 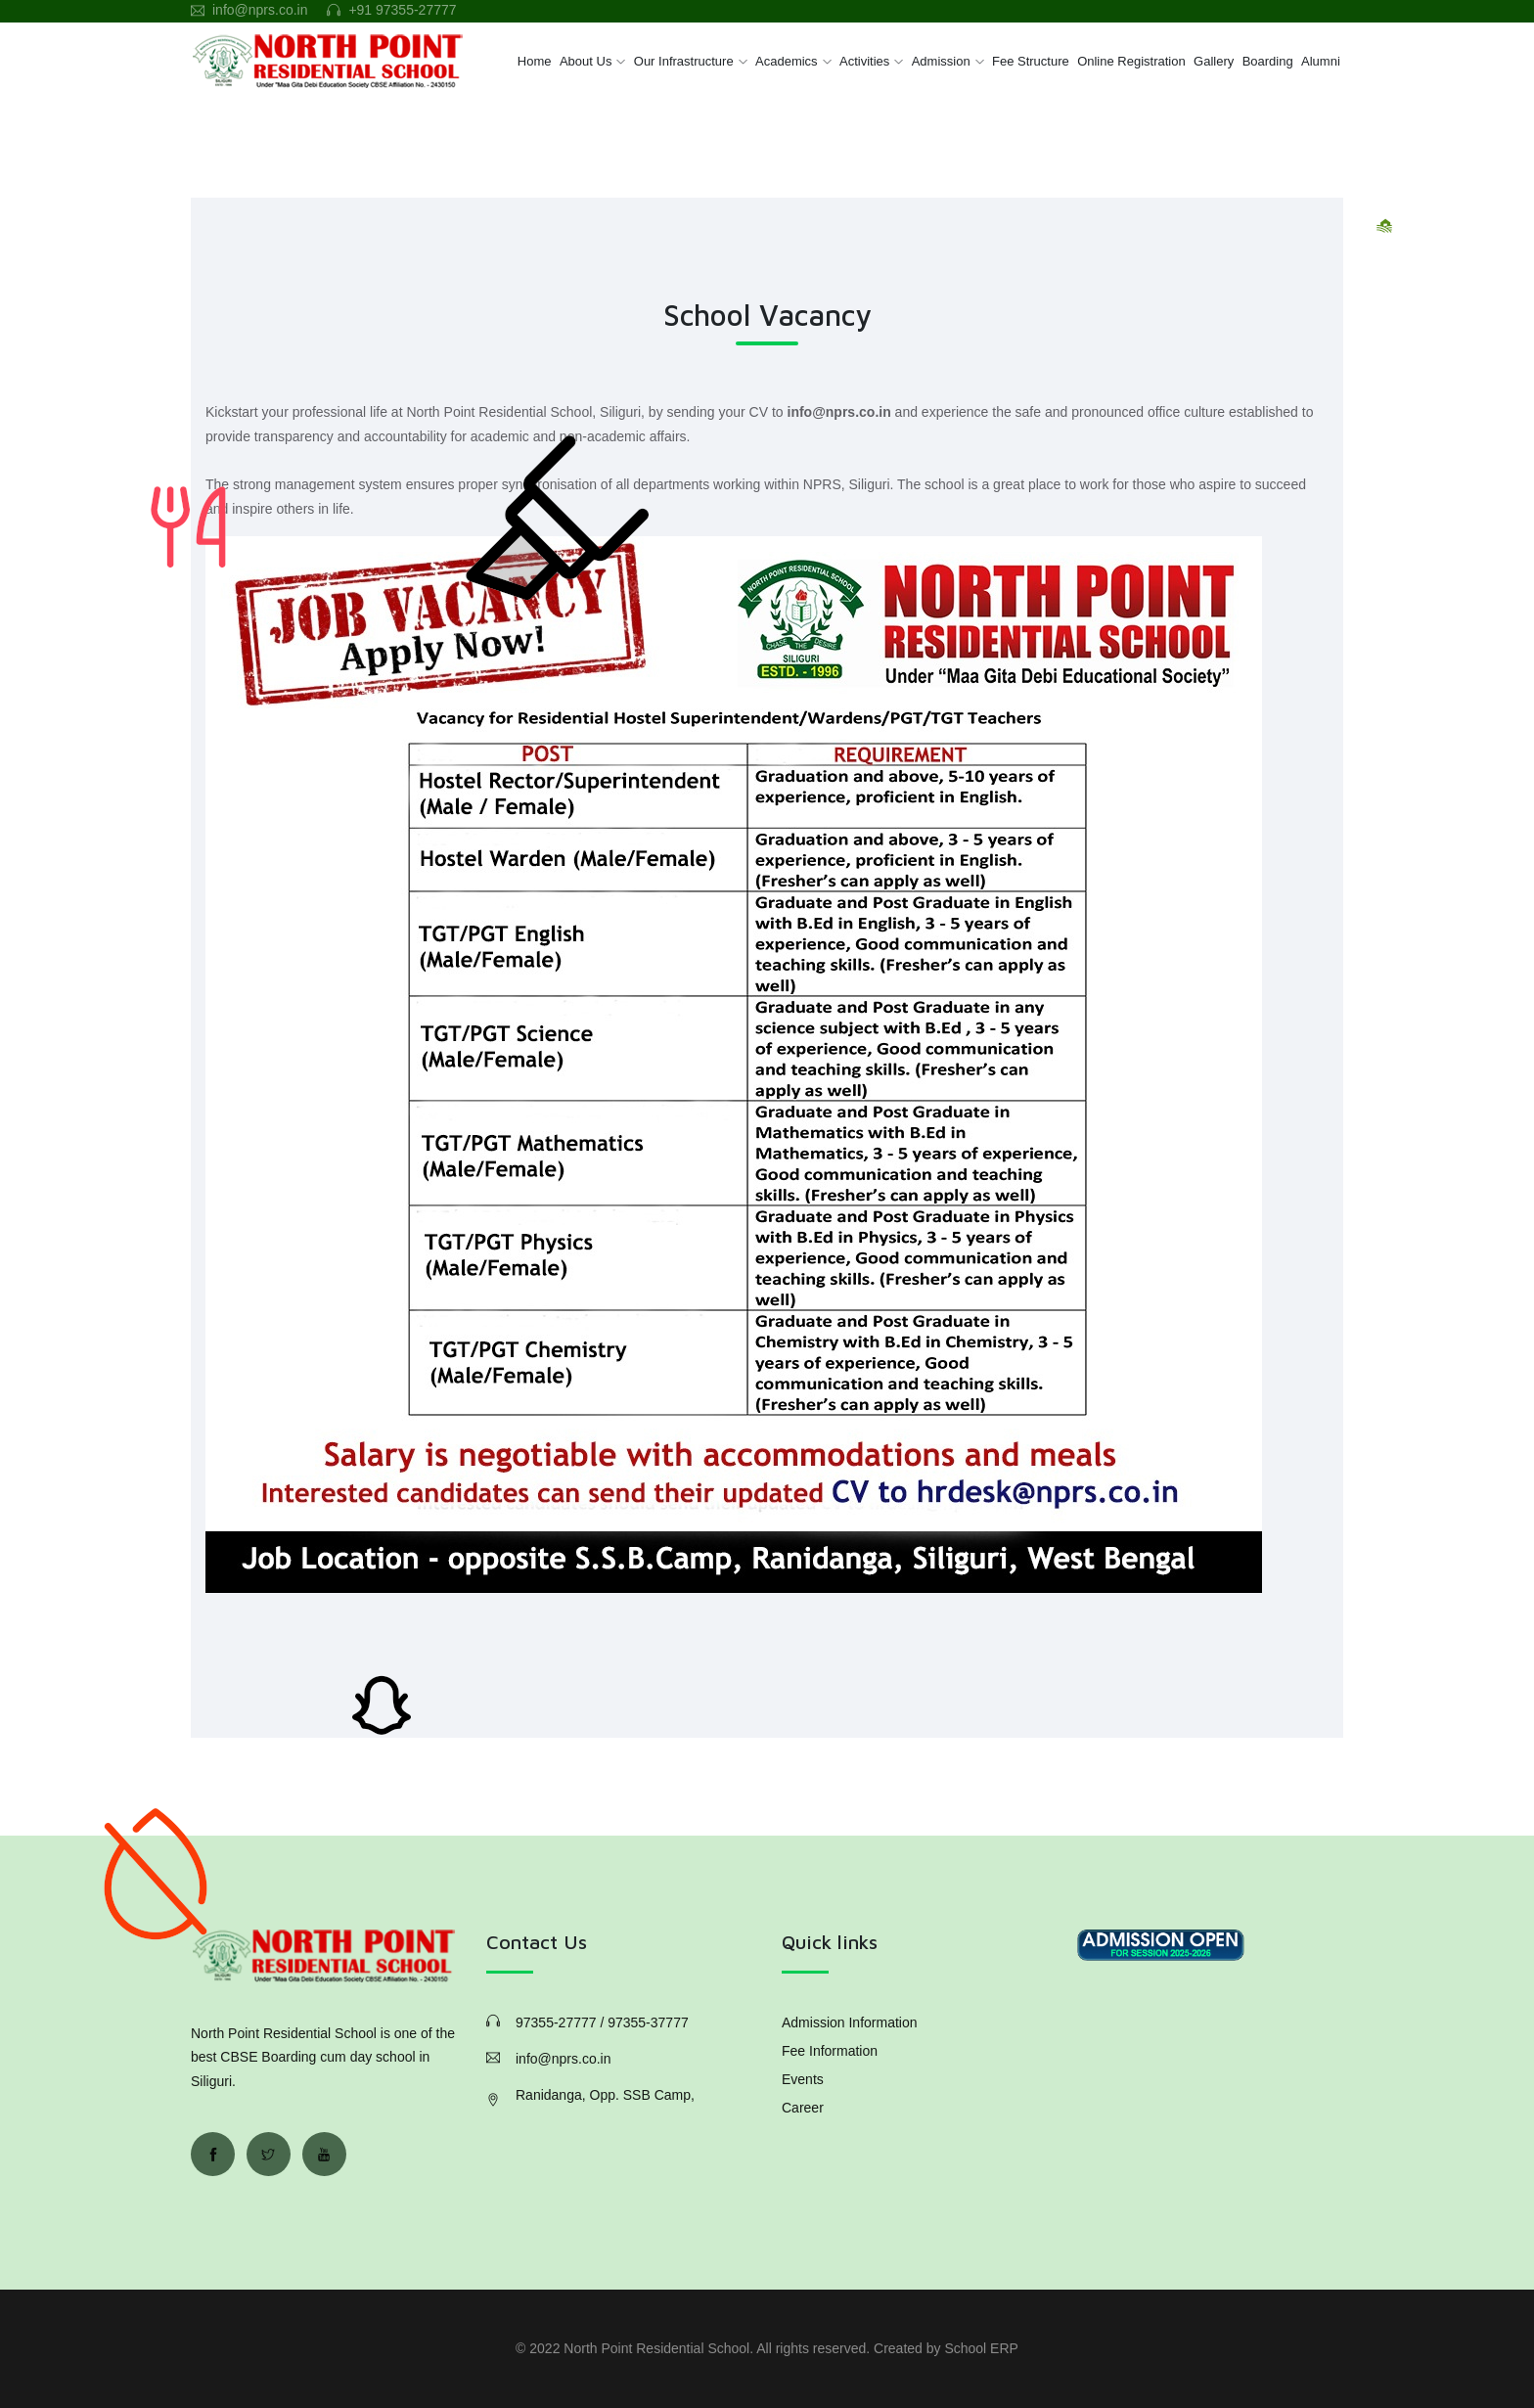 I want to click on browse nearby restaurants or dining options, so click(x=190, y=525).